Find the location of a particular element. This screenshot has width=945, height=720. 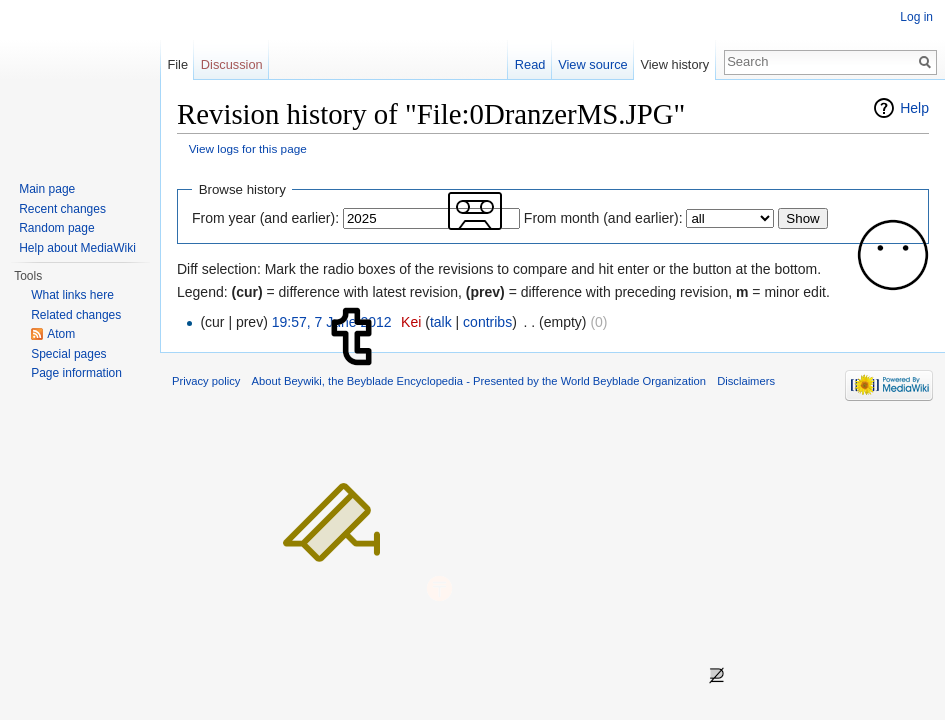

access audio recordings or voice memos is located at coordinates (475, 211).